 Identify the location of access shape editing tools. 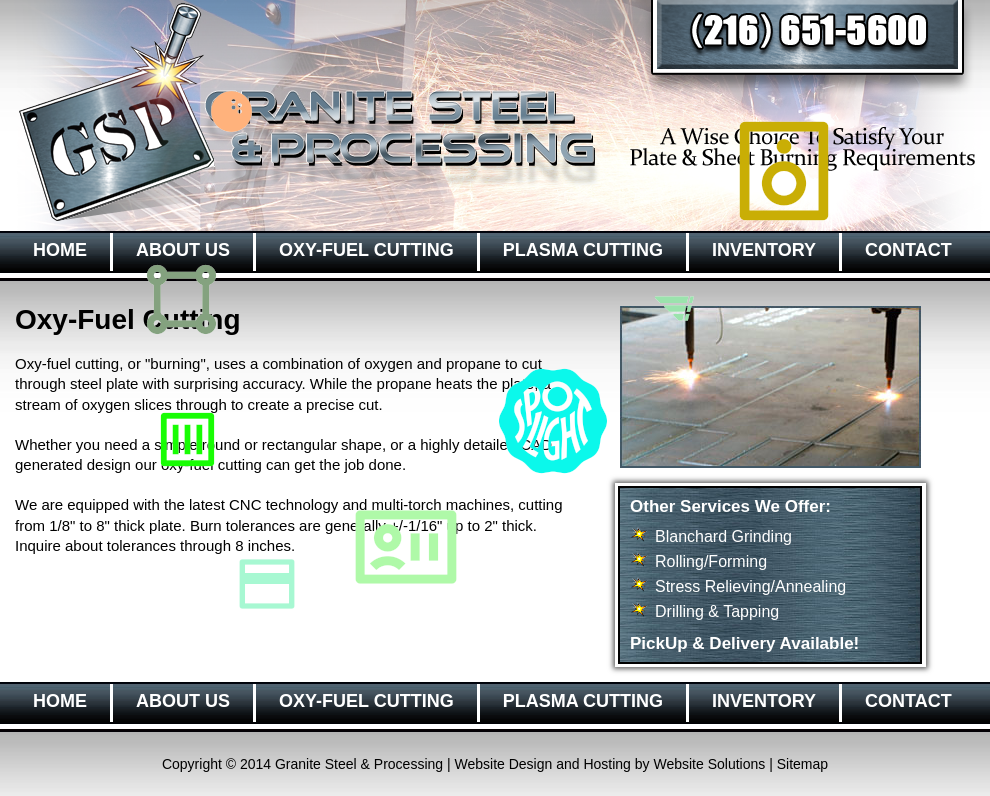
(181, 299).